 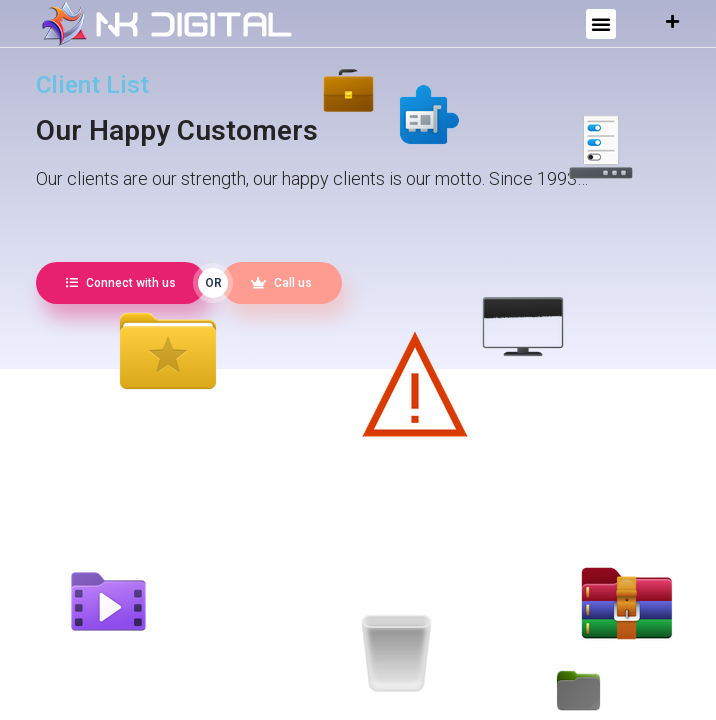 I want to click on open folder containing WinRAR archives, so click(x=626, y=605).